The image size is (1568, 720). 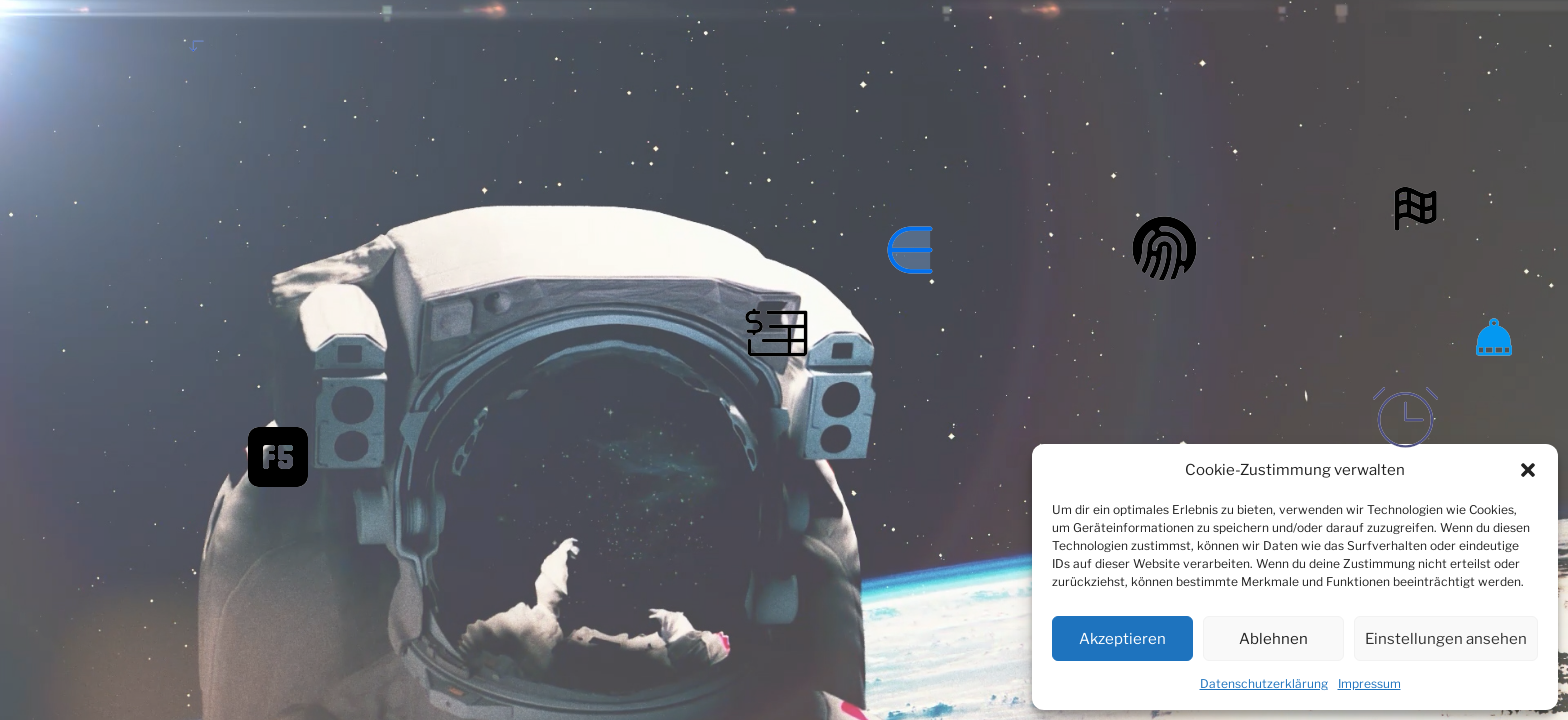 What do you see at coordinates (911, 250) in the screenshot?
I see `indicates set membership in mathematical notation` at bounding box center [911, 250].